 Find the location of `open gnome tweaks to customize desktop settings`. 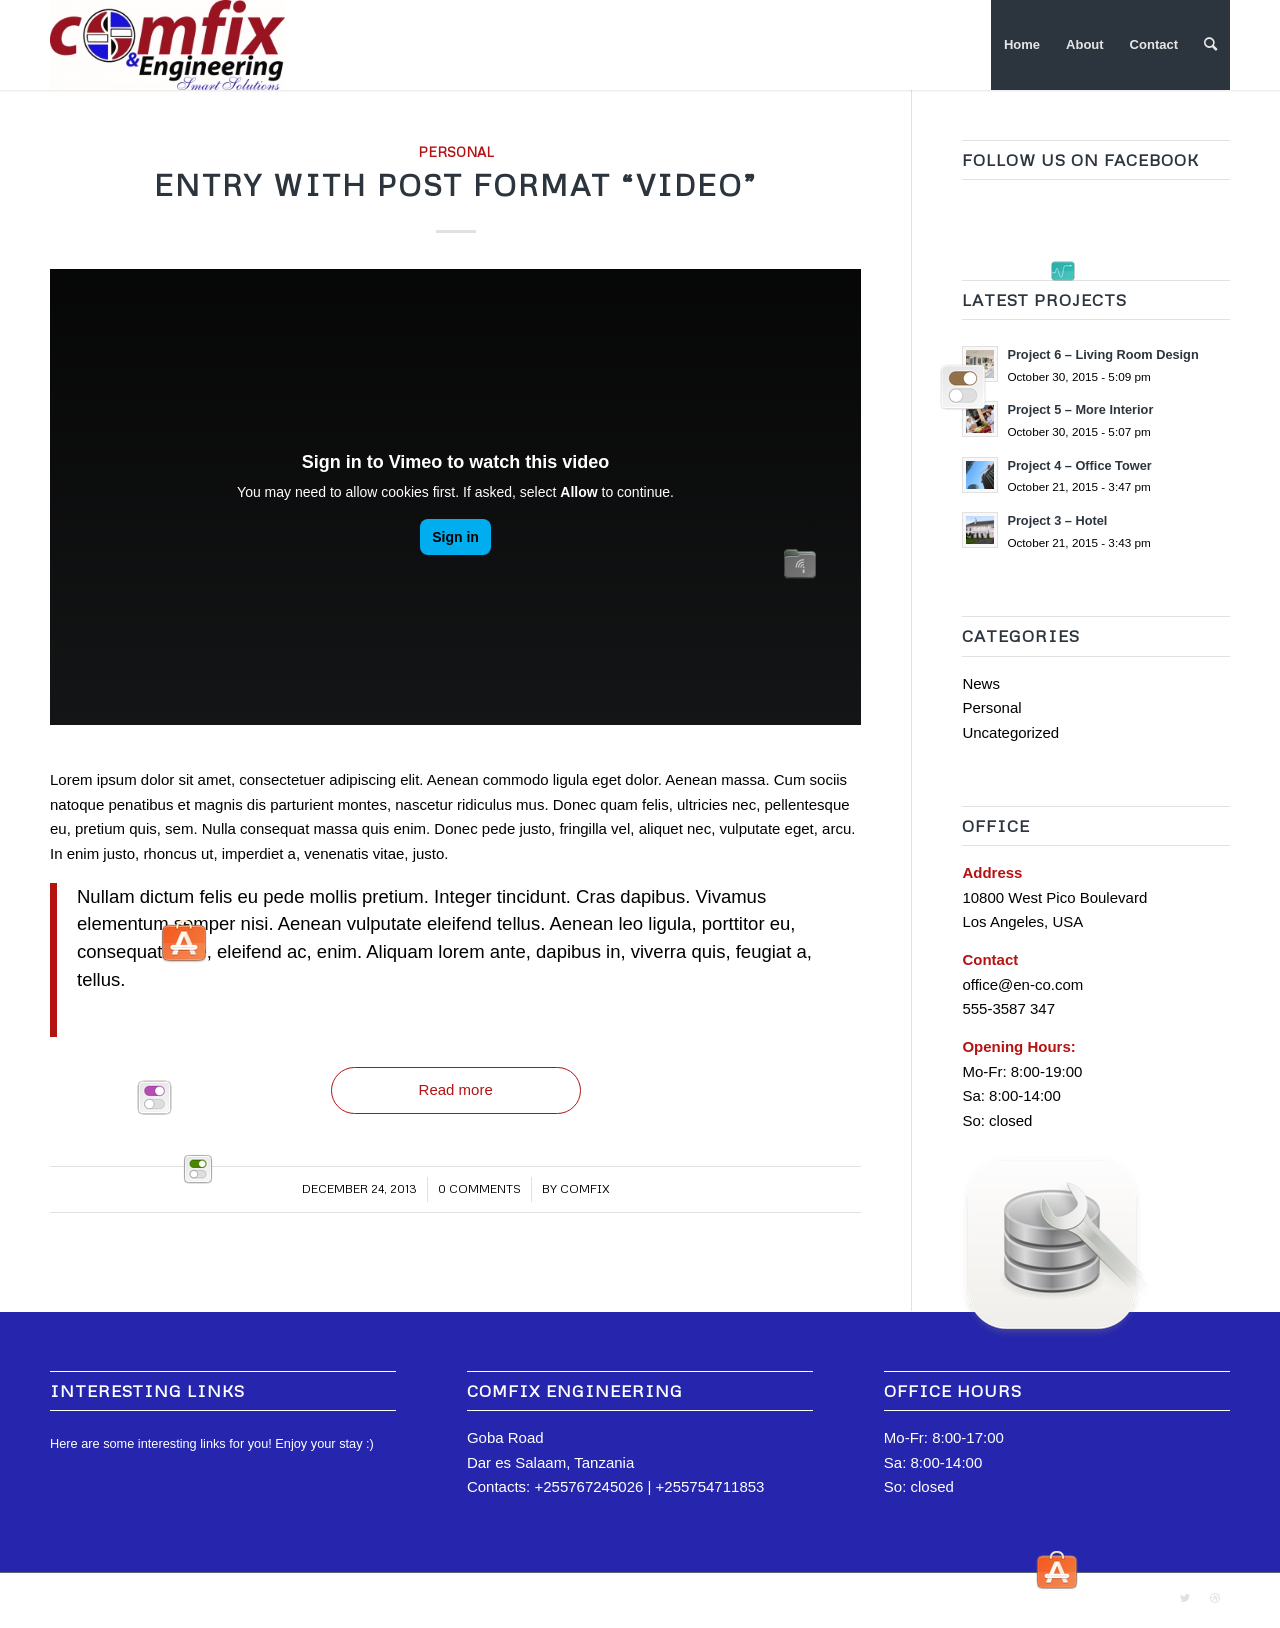

open gnome tweaks to customize desktop settings is located at coordinates (963, 387).